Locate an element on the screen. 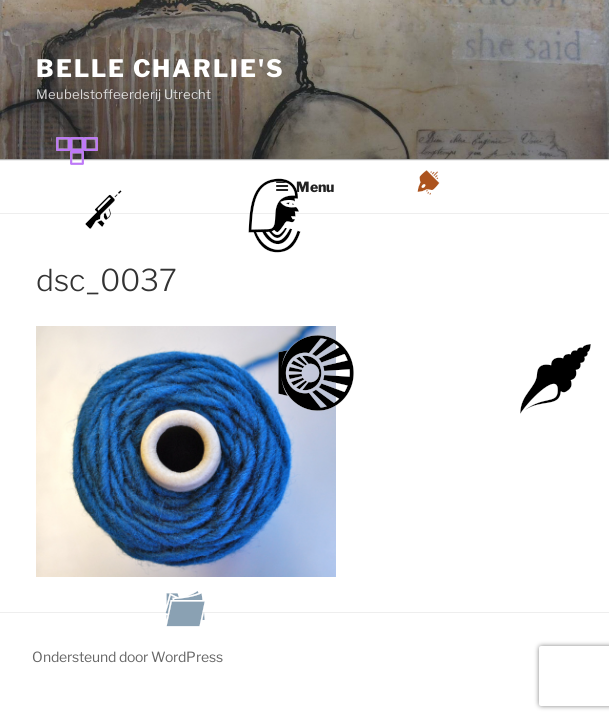  select the FAMAS assault rifle weapon is located at coordinates (103, 209).